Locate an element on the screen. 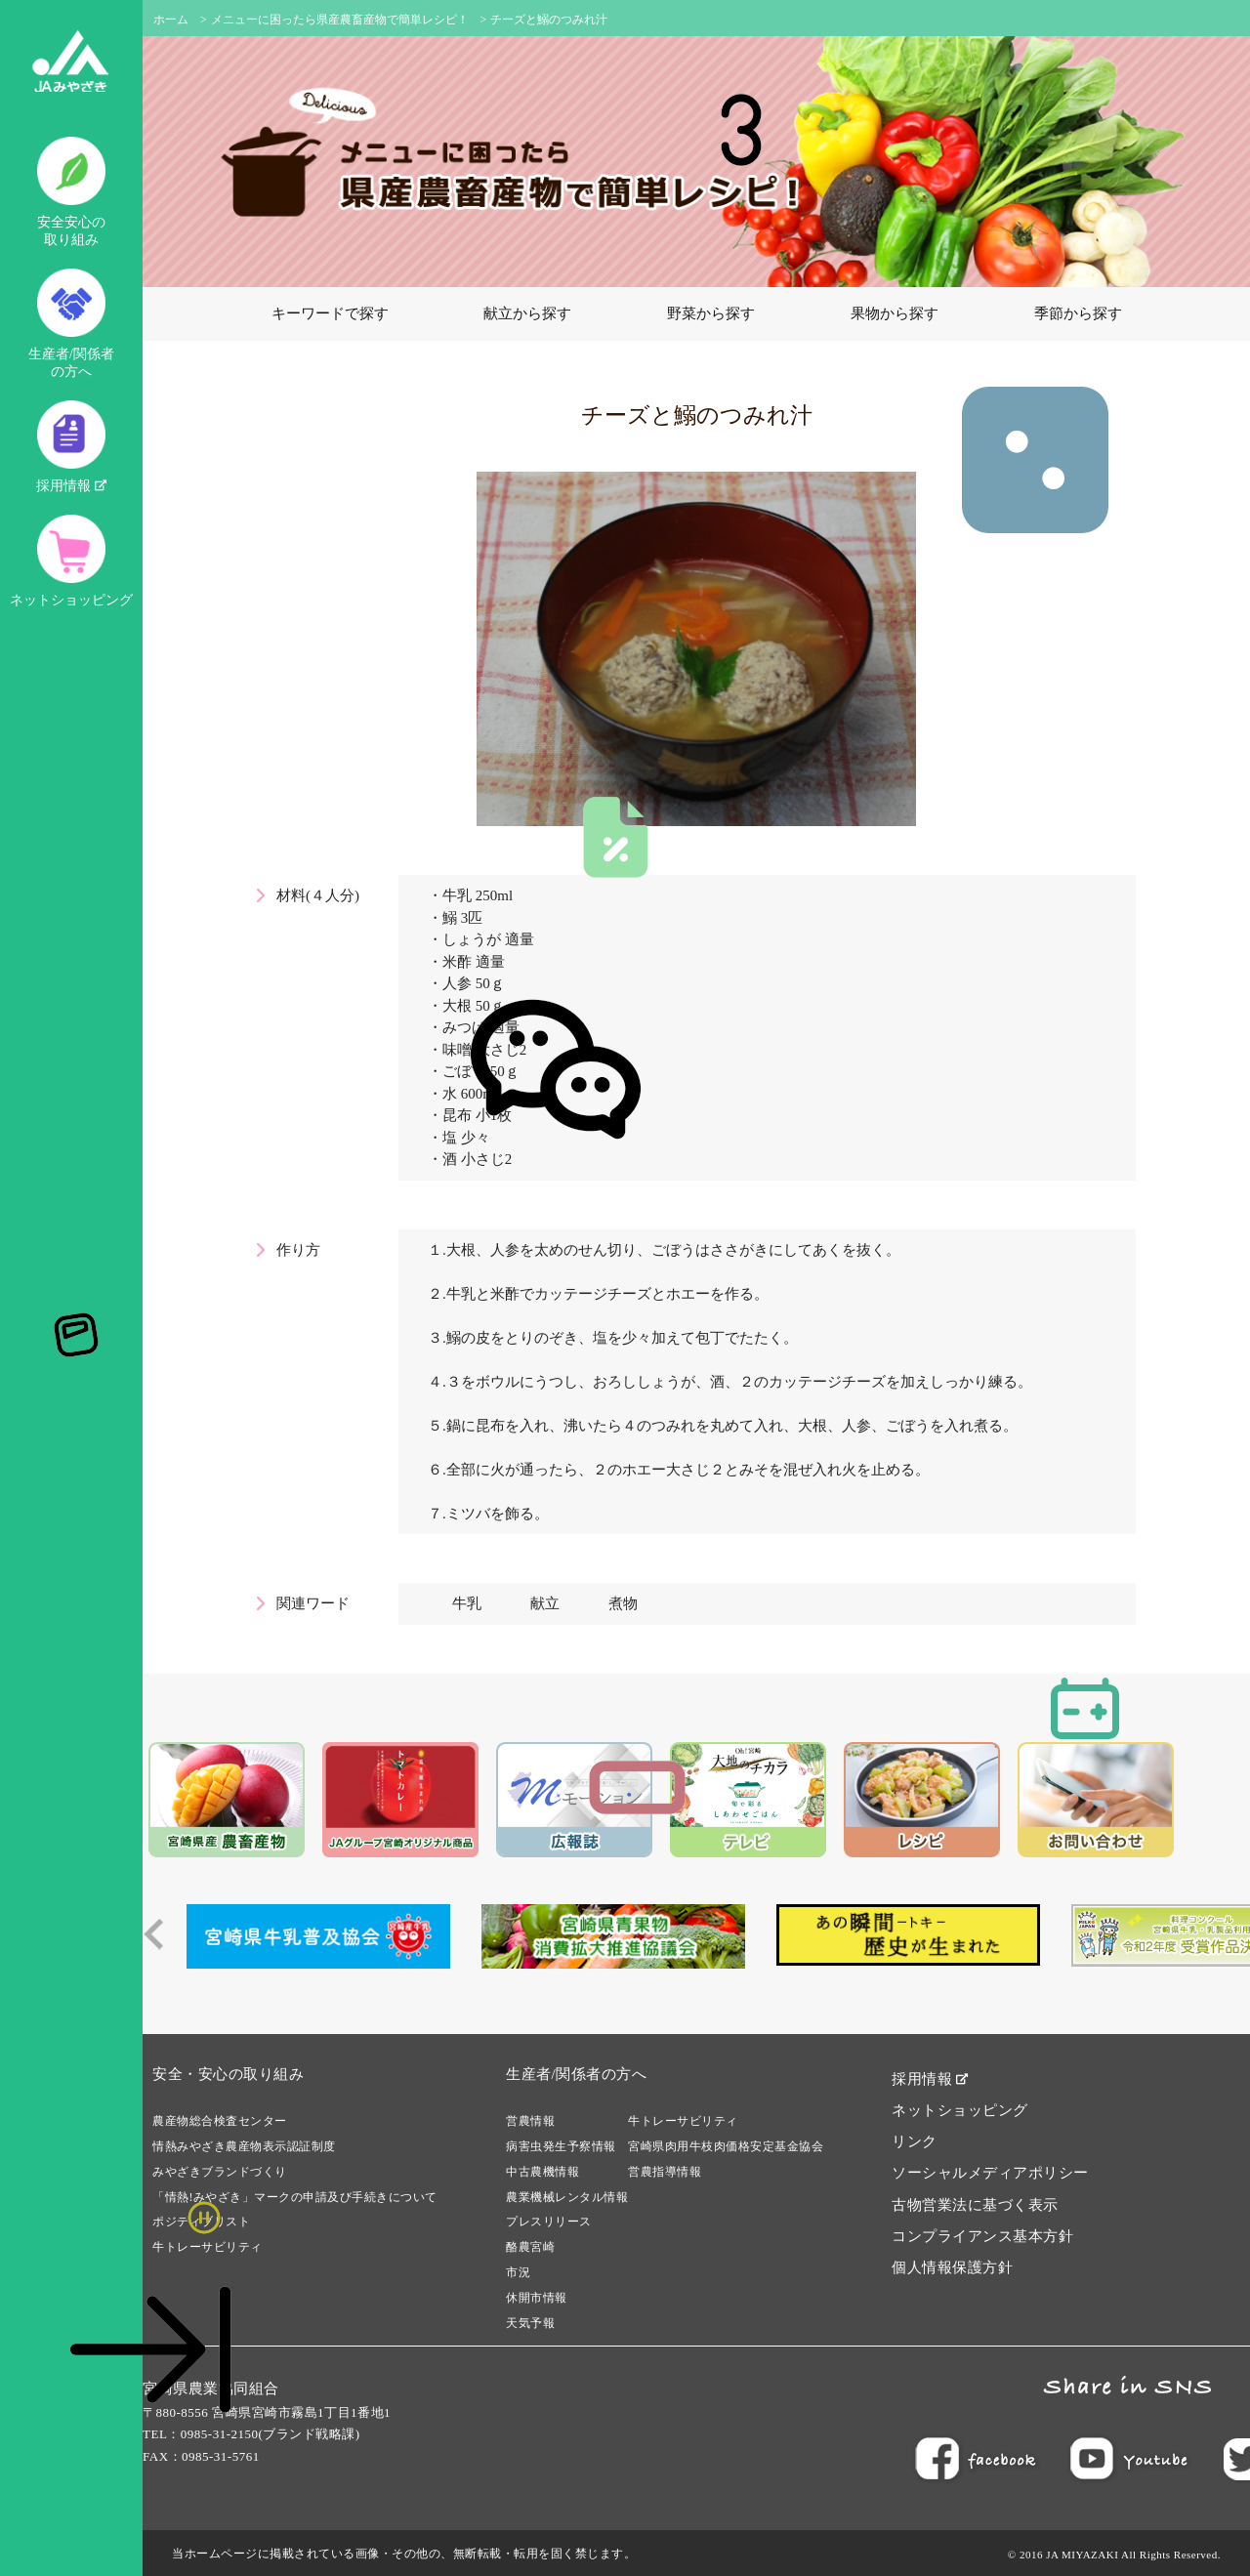 This screenshot has height=2576, width=1250. move item to the end of a list is located at coordinates (154, 2349).